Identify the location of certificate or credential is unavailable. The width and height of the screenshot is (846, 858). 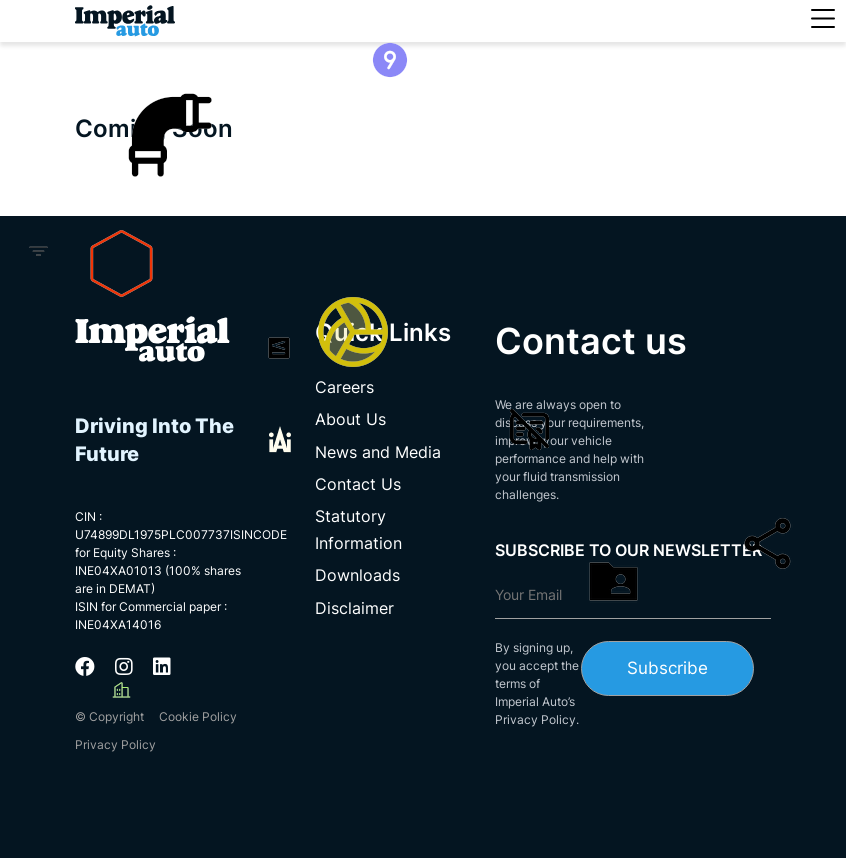
(529, 428).